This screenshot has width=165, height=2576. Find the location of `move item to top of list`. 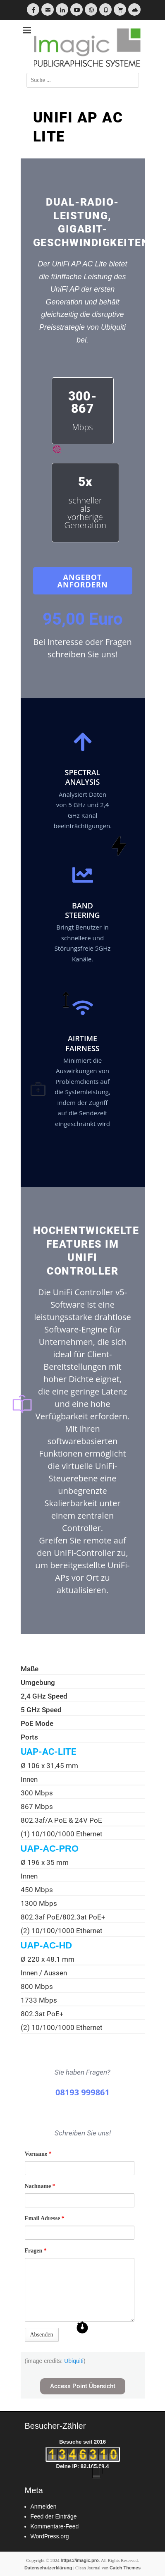

move item to top of list is located at coordinates (66, 999).